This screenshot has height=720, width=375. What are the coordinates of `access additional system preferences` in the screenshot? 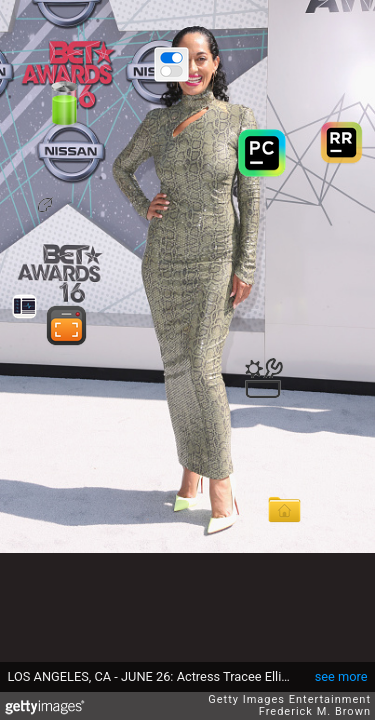 It's located at (263, 378).